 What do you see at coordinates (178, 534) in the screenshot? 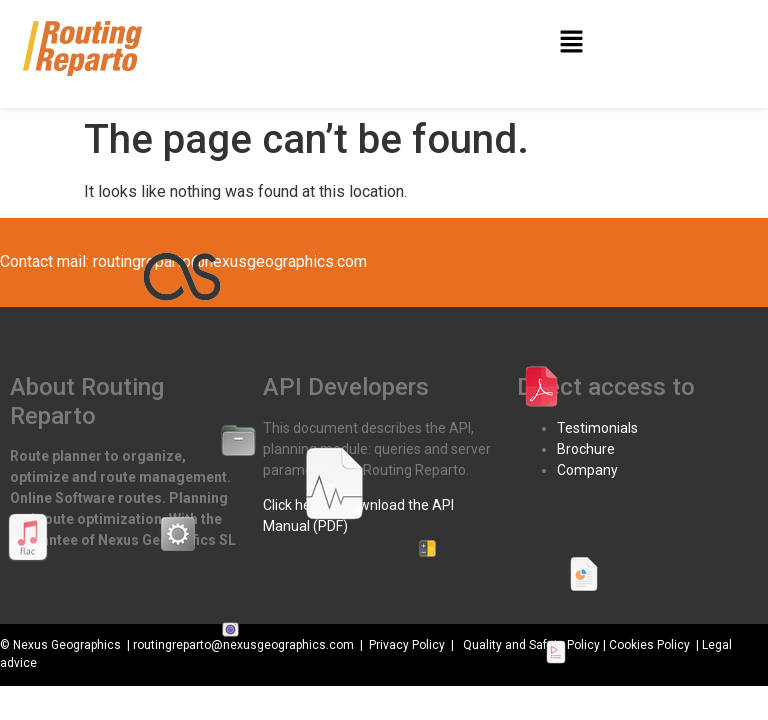
I see `shared library file type indicator` at bounding box center [178, 534].